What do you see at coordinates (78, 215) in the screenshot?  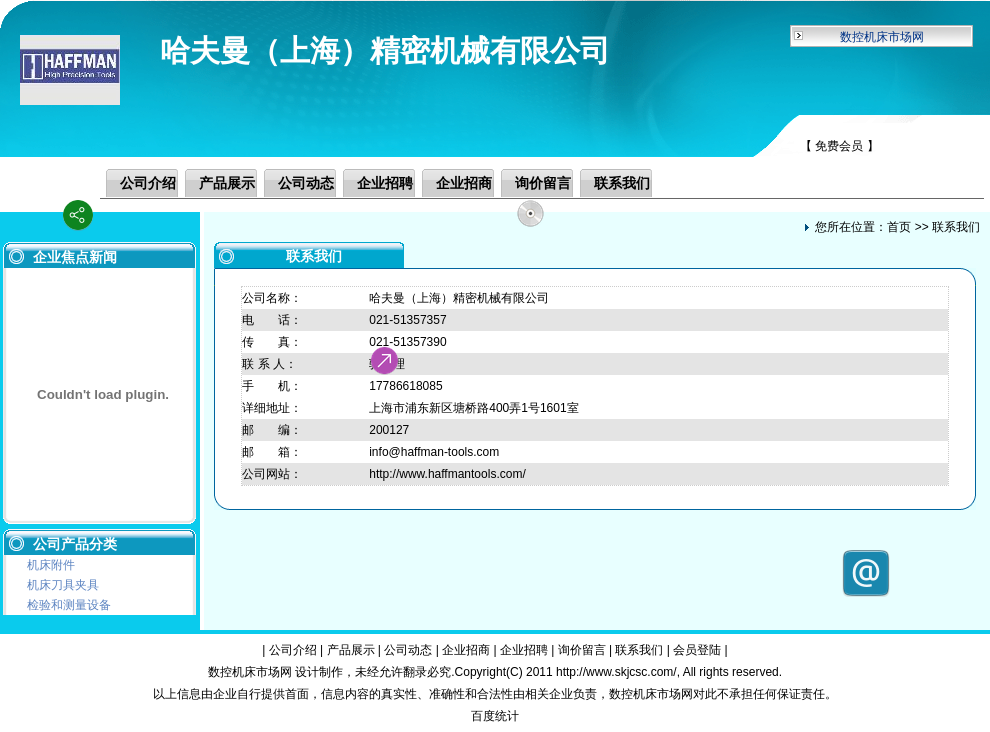 I see `indicates a shared file or folder` at bounding box center [78, 215].